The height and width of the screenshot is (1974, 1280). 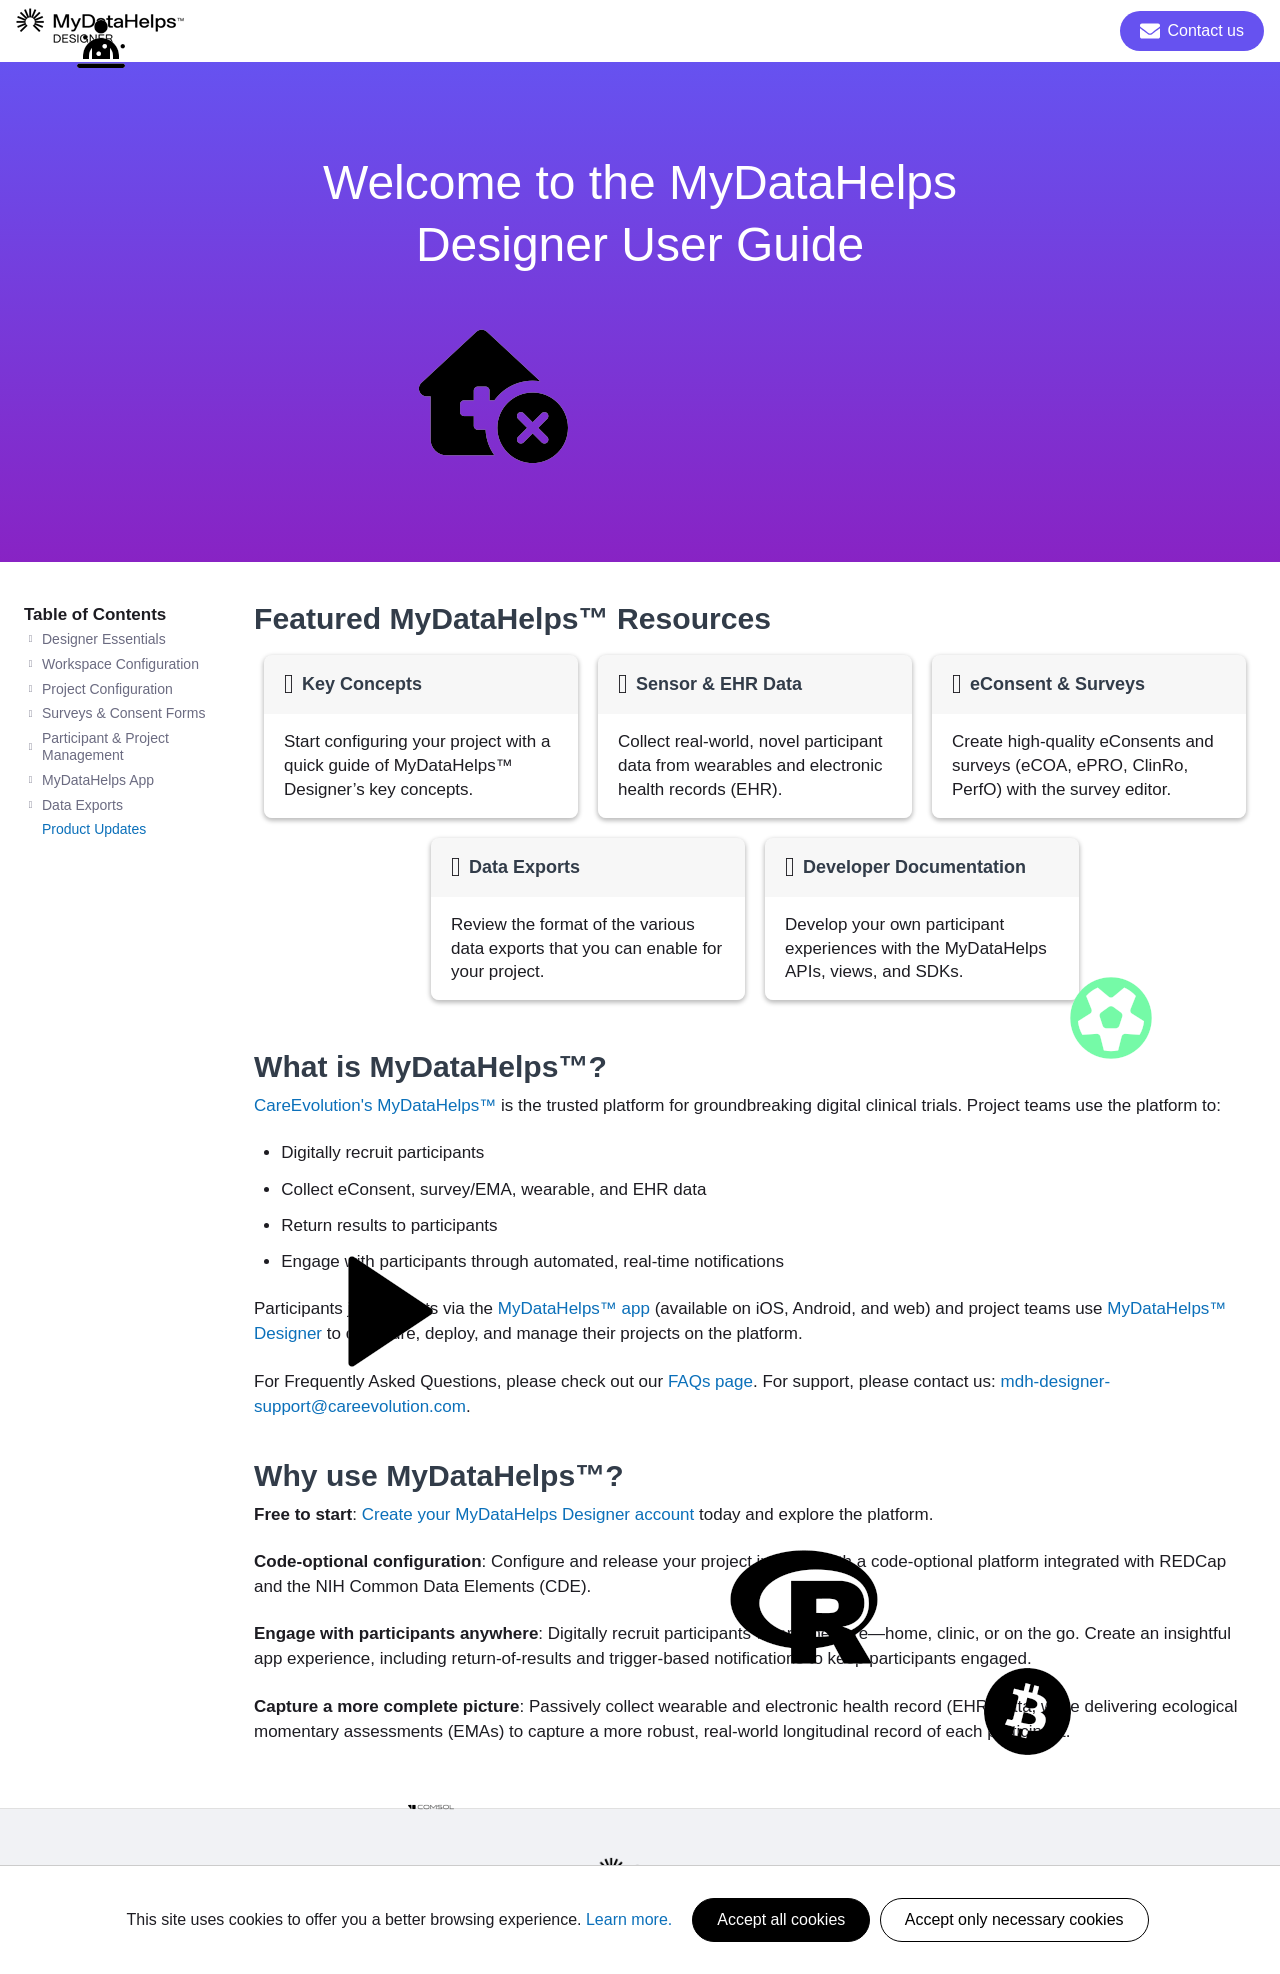 What do you see at coordinates (1027, 1711) in the screenshot?
I see `bitcoin cryptocurrency logo` at bounding box center [1027, 1711].